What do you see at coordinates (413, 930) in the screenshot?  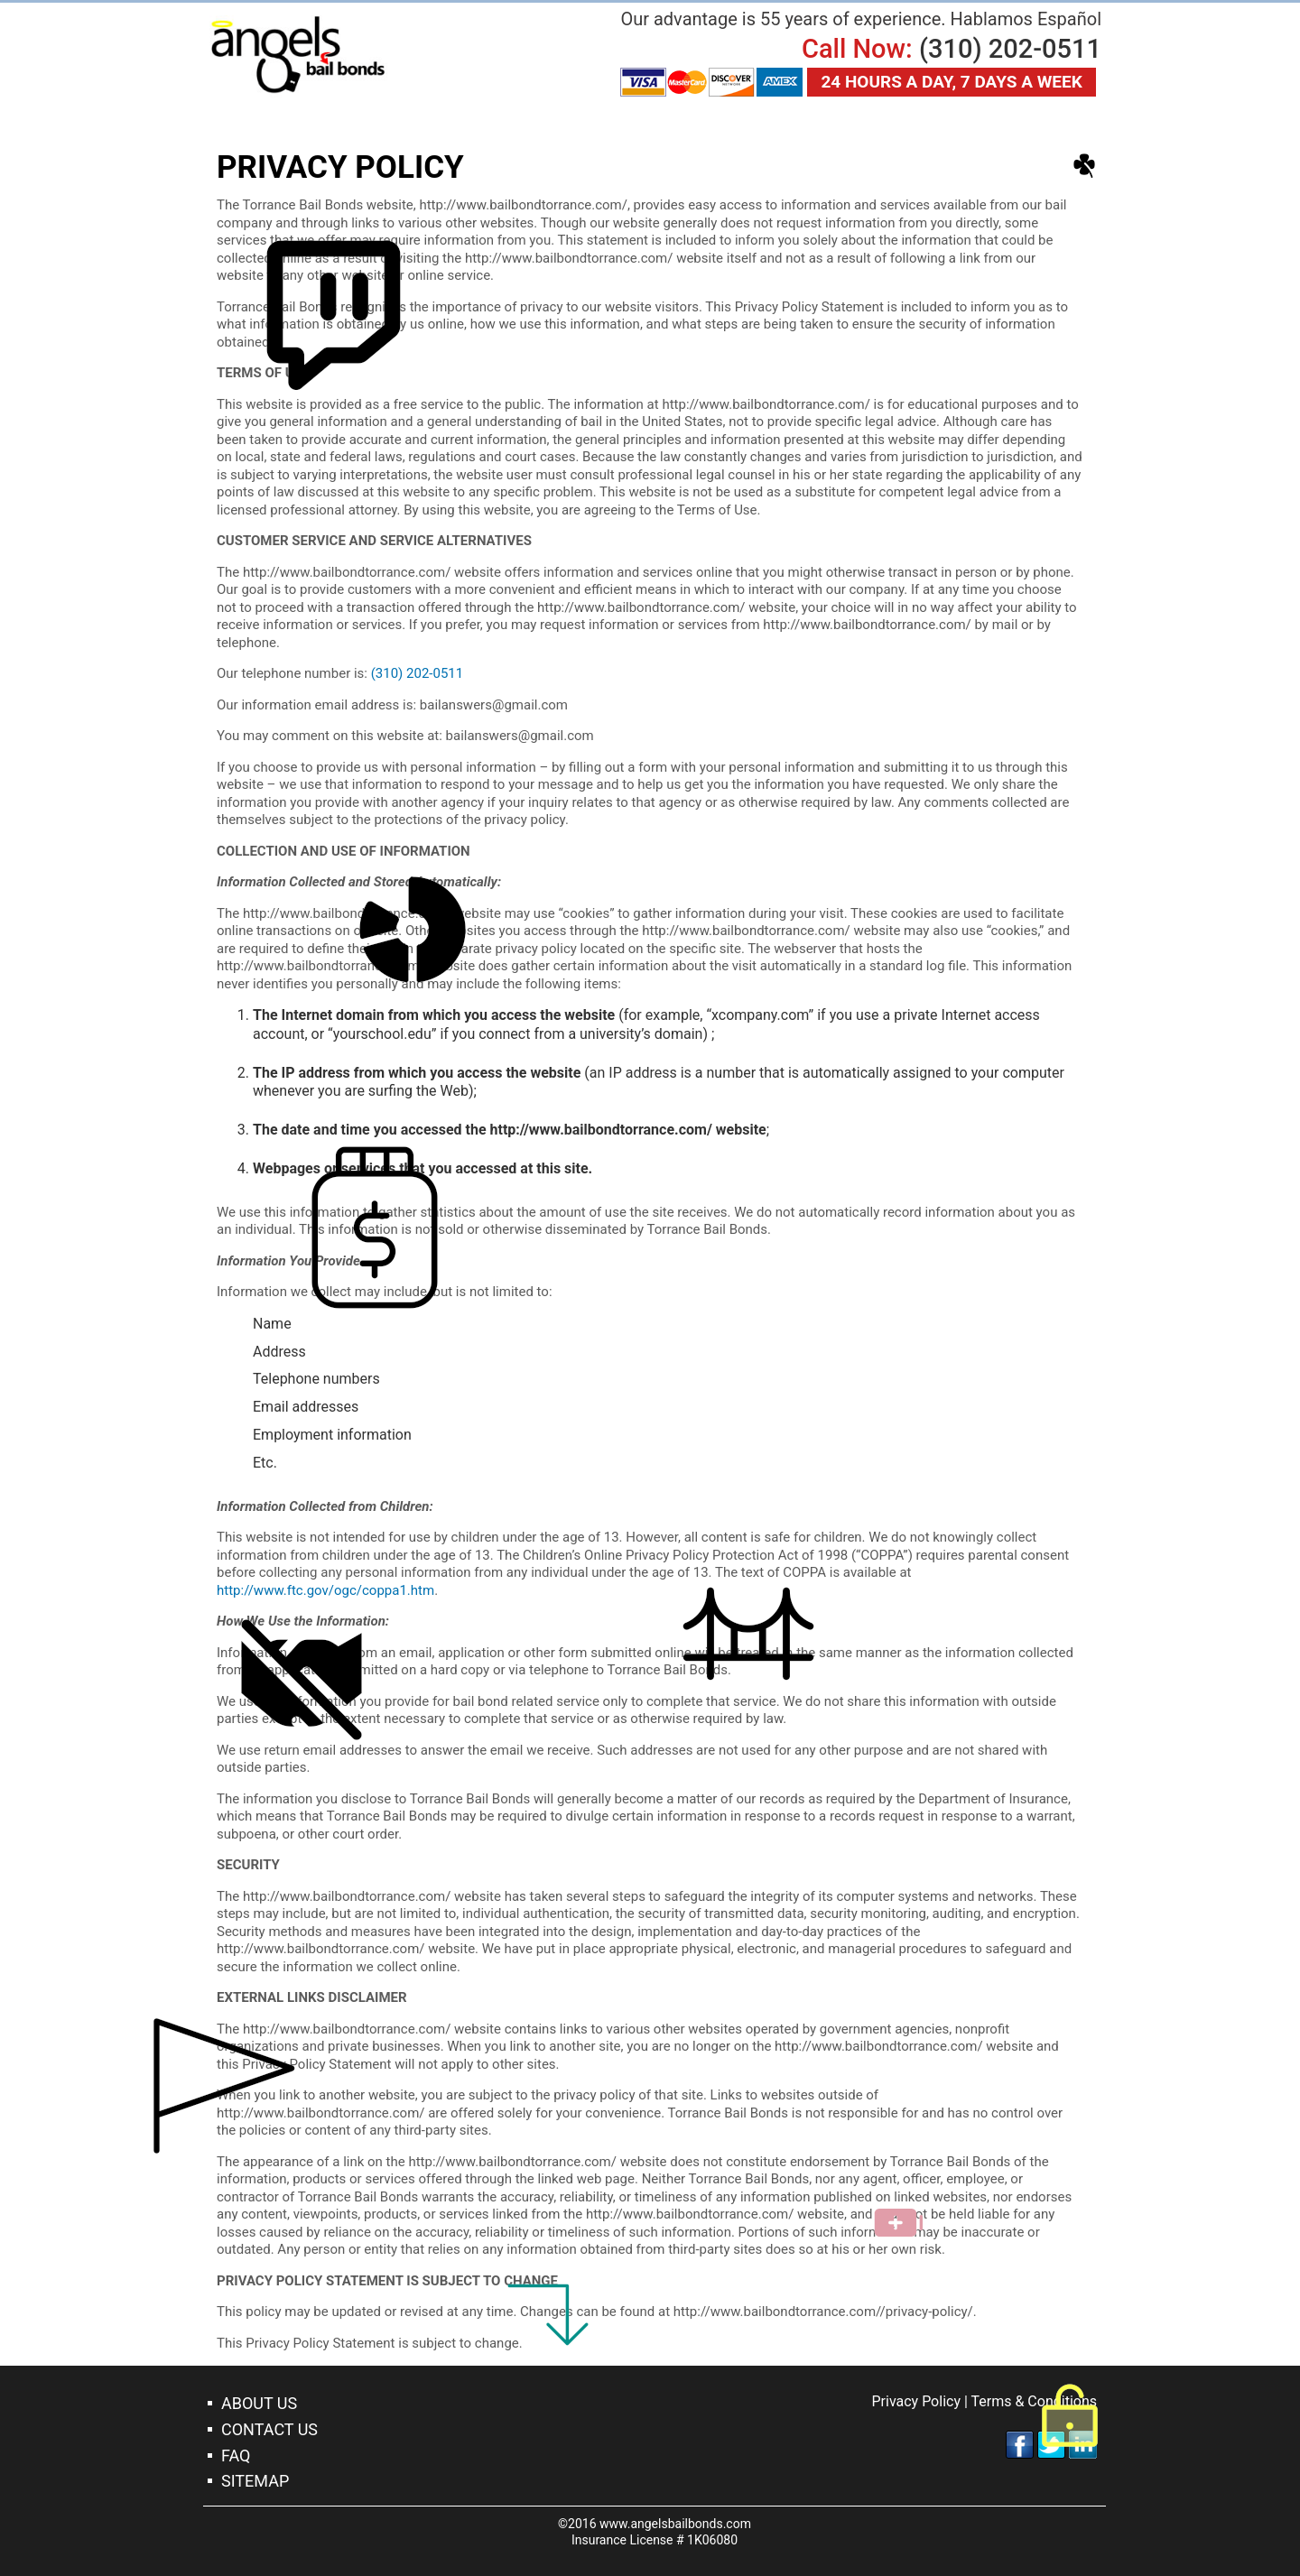 I see `view analytics or statistics breakdown` at bounding box center [413, 930].